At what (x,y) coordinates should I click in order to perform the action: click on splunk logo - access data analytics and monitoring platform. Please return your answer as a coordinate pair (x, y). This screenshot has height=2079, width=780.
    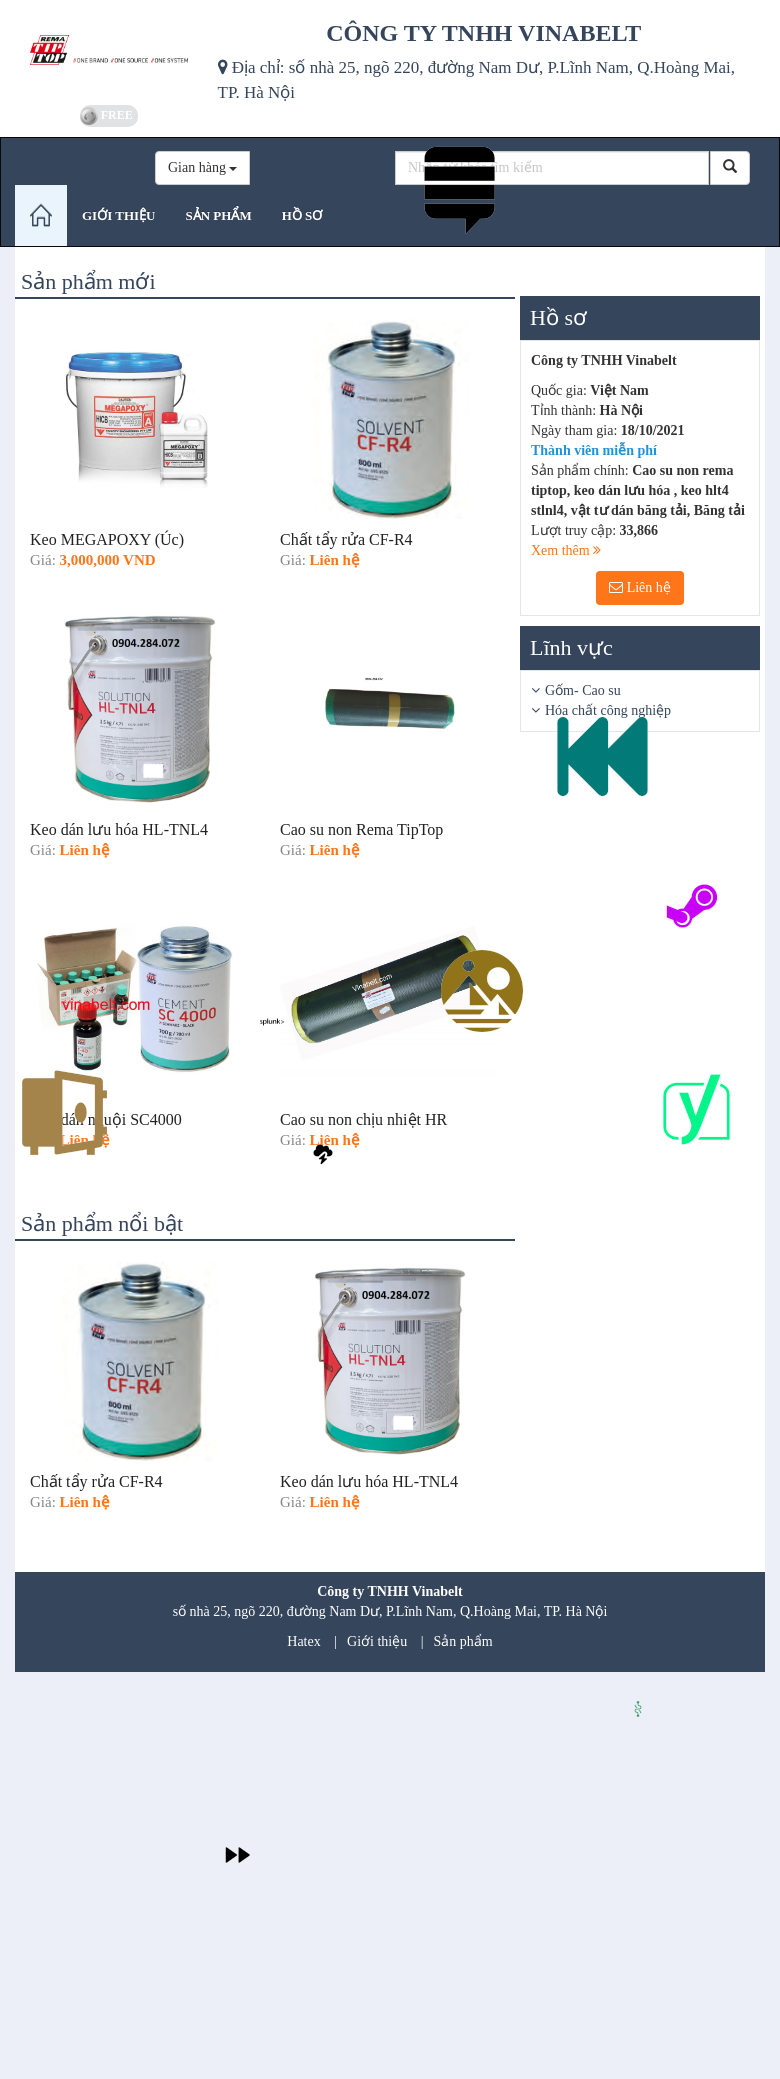
    Looking at the image, I should click on (272, 1022).